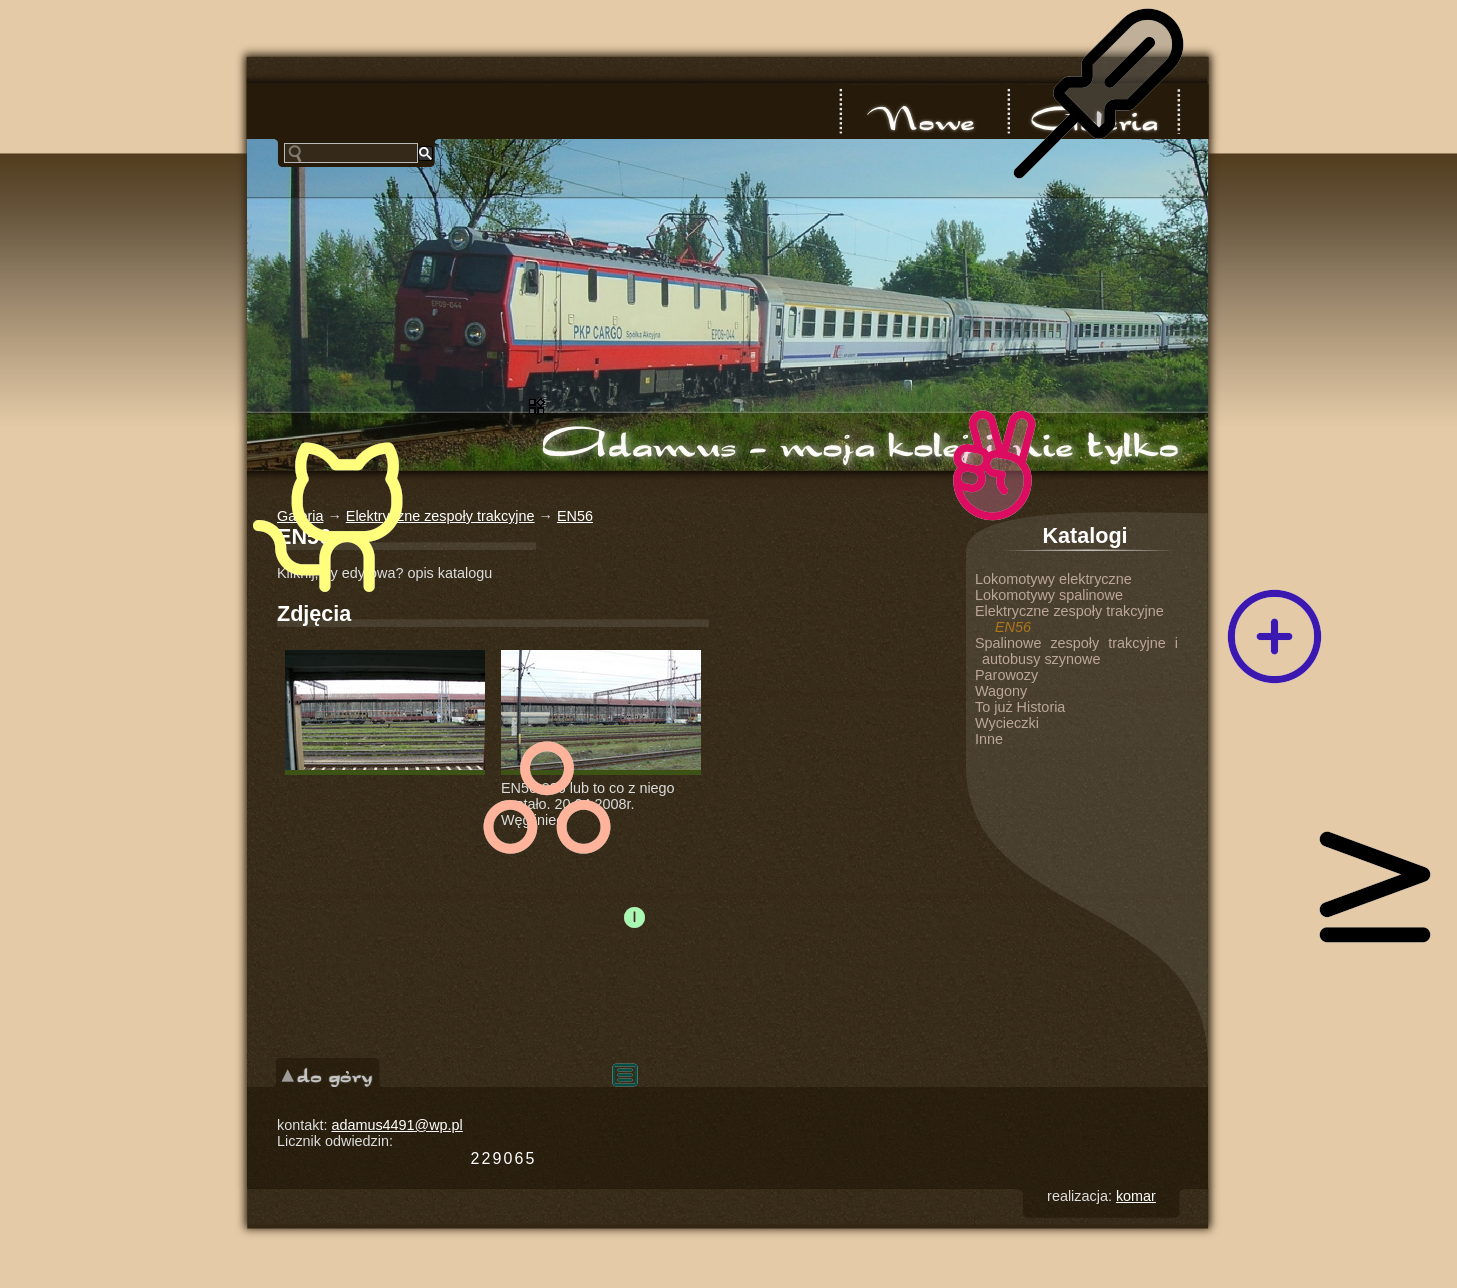  Describe the element at coordinates (625, 1075) in the screenshot. I see `view article or document content` at that location.